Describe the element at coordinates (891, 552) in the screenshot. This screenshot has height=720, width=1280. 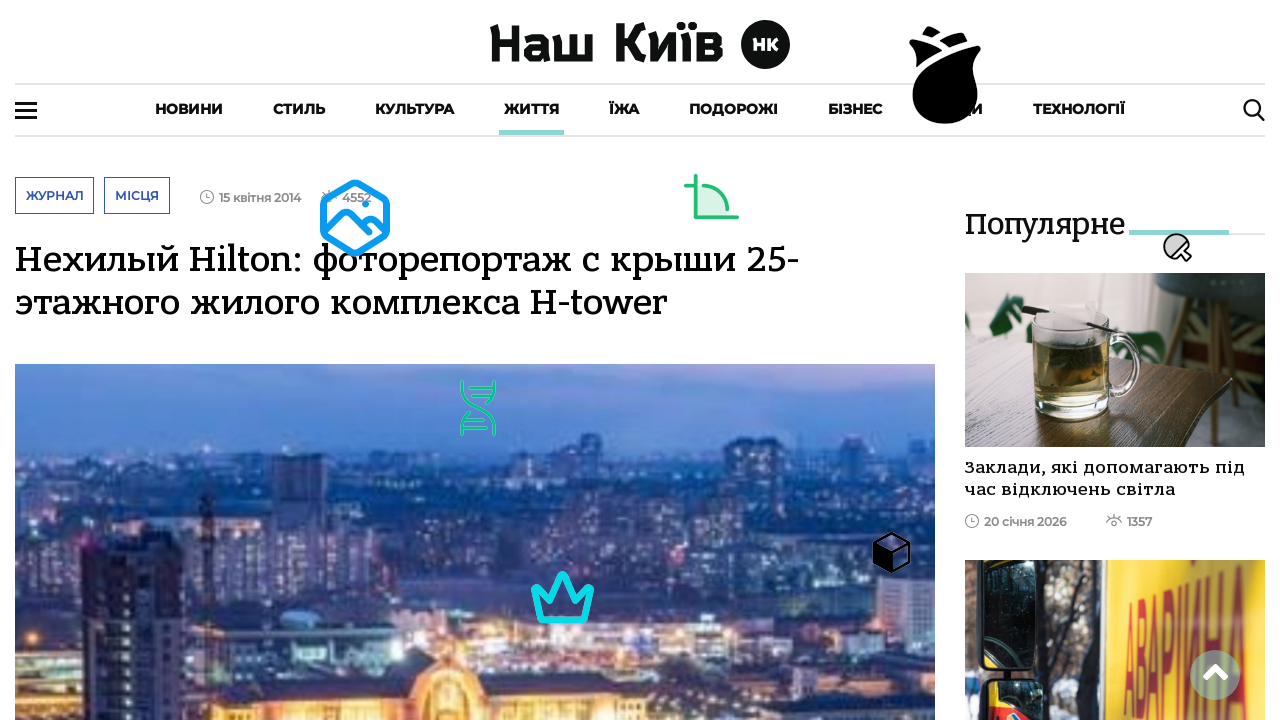
I see `view 3D model or object` at that location.